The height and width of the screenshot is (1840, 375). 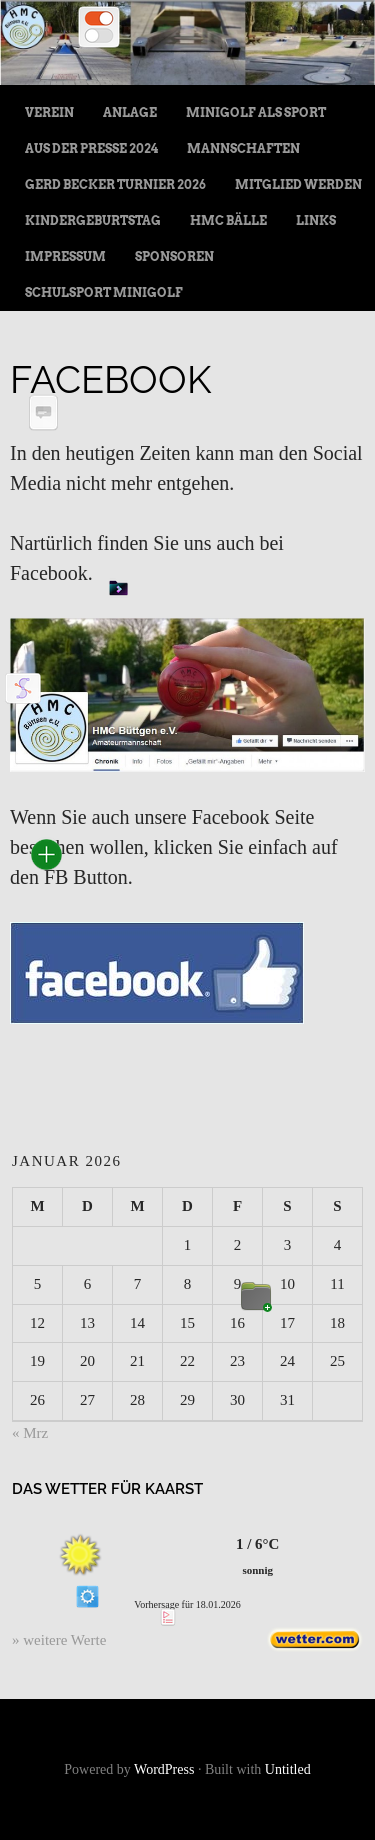 I want to click on a SAMI subtitle or caption file, so click(x=43, y=412).